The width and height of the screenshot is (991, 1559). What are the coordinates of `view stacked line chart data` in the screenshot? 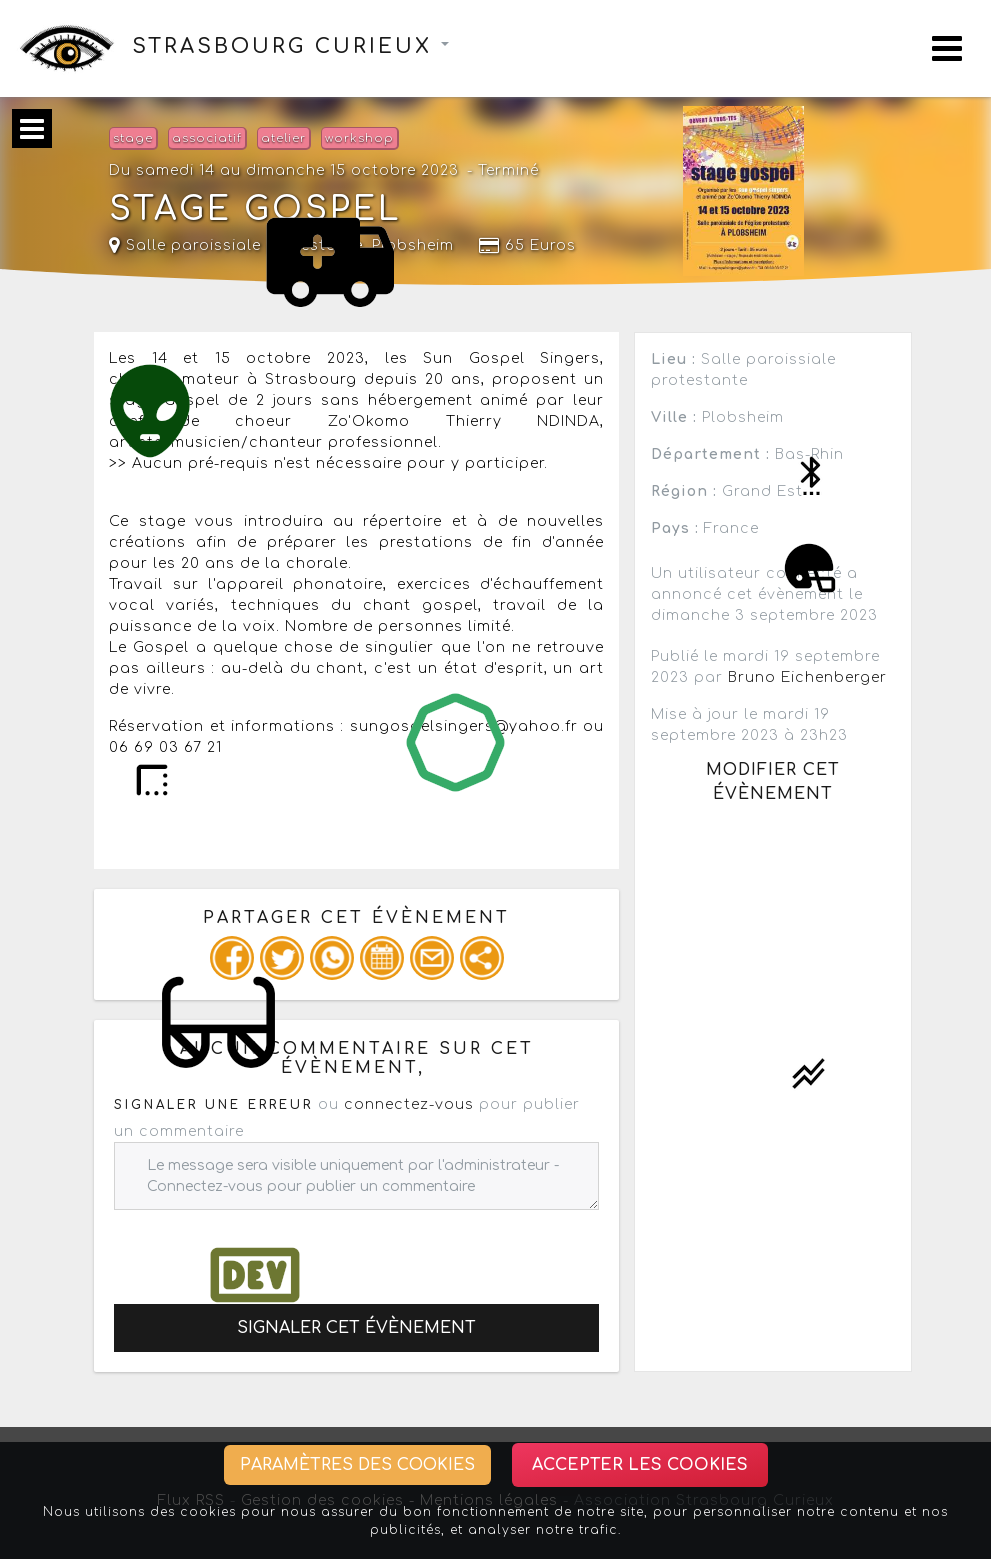 It's located at (808, 1073).